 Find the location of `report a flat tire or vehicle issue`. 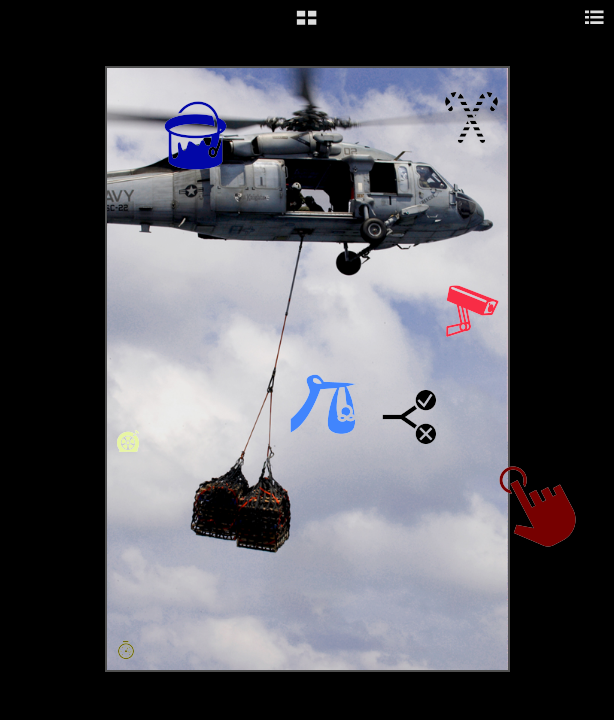

report a flat tire or vehicle issue is located at coordinates (128, 441).